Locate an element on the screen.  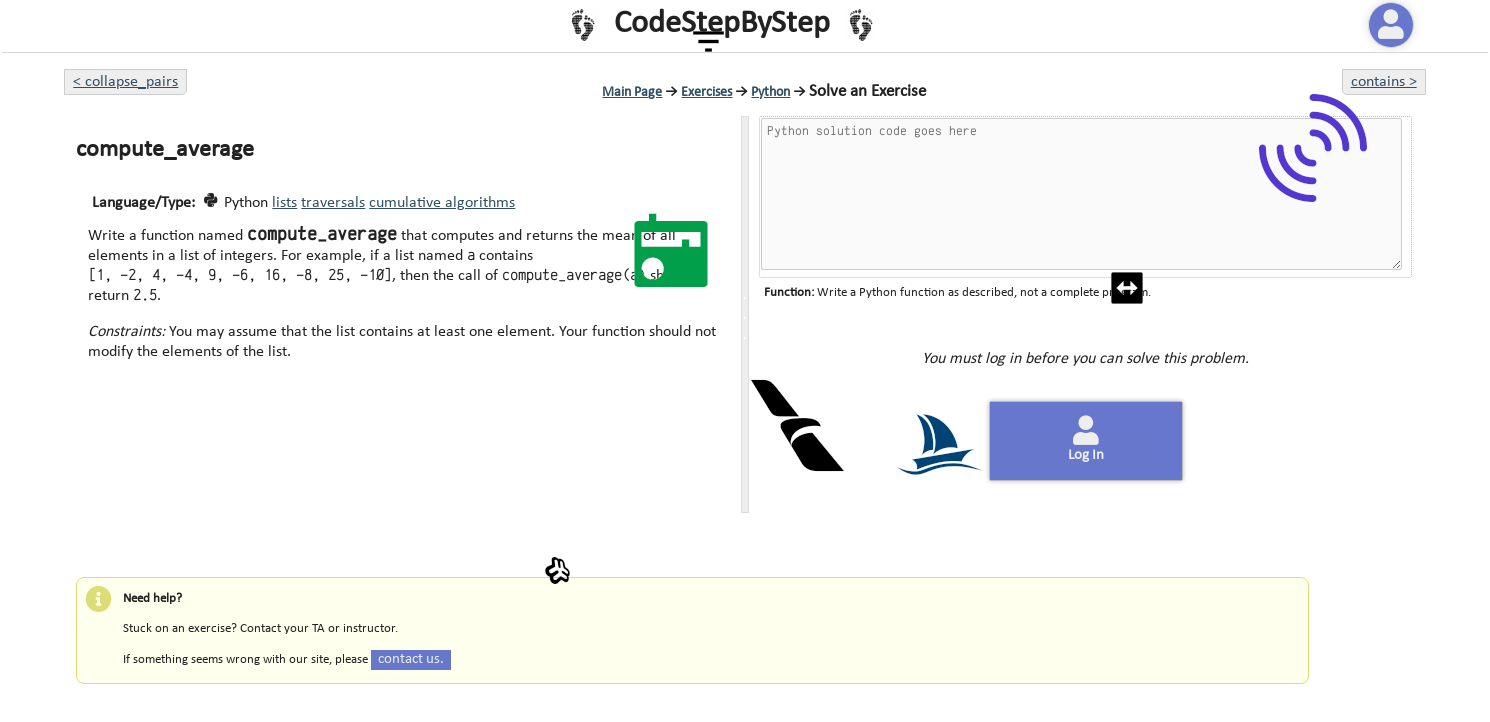
filter or sort list items is located at coordinates (708, 41).